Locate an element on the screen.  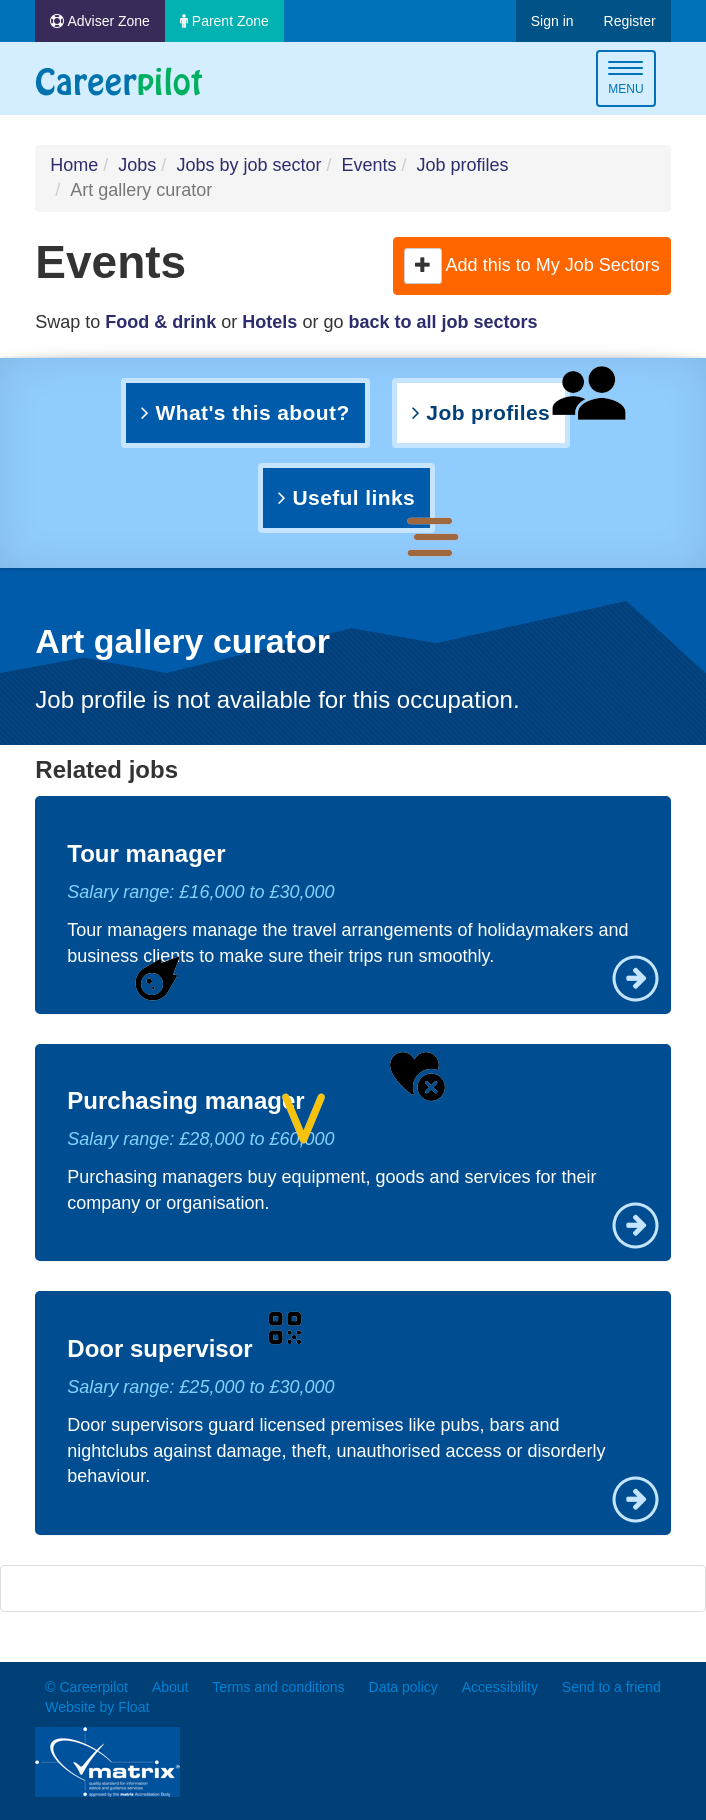
indicates a verified or validated status is located at coordinates (303, 1118).